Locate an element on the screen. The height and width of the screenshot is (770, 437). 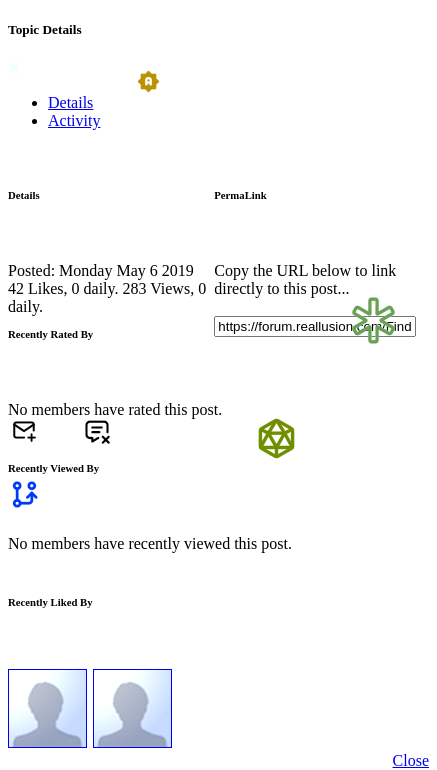
access medical or health-related features is located at coordinates (373, 320).